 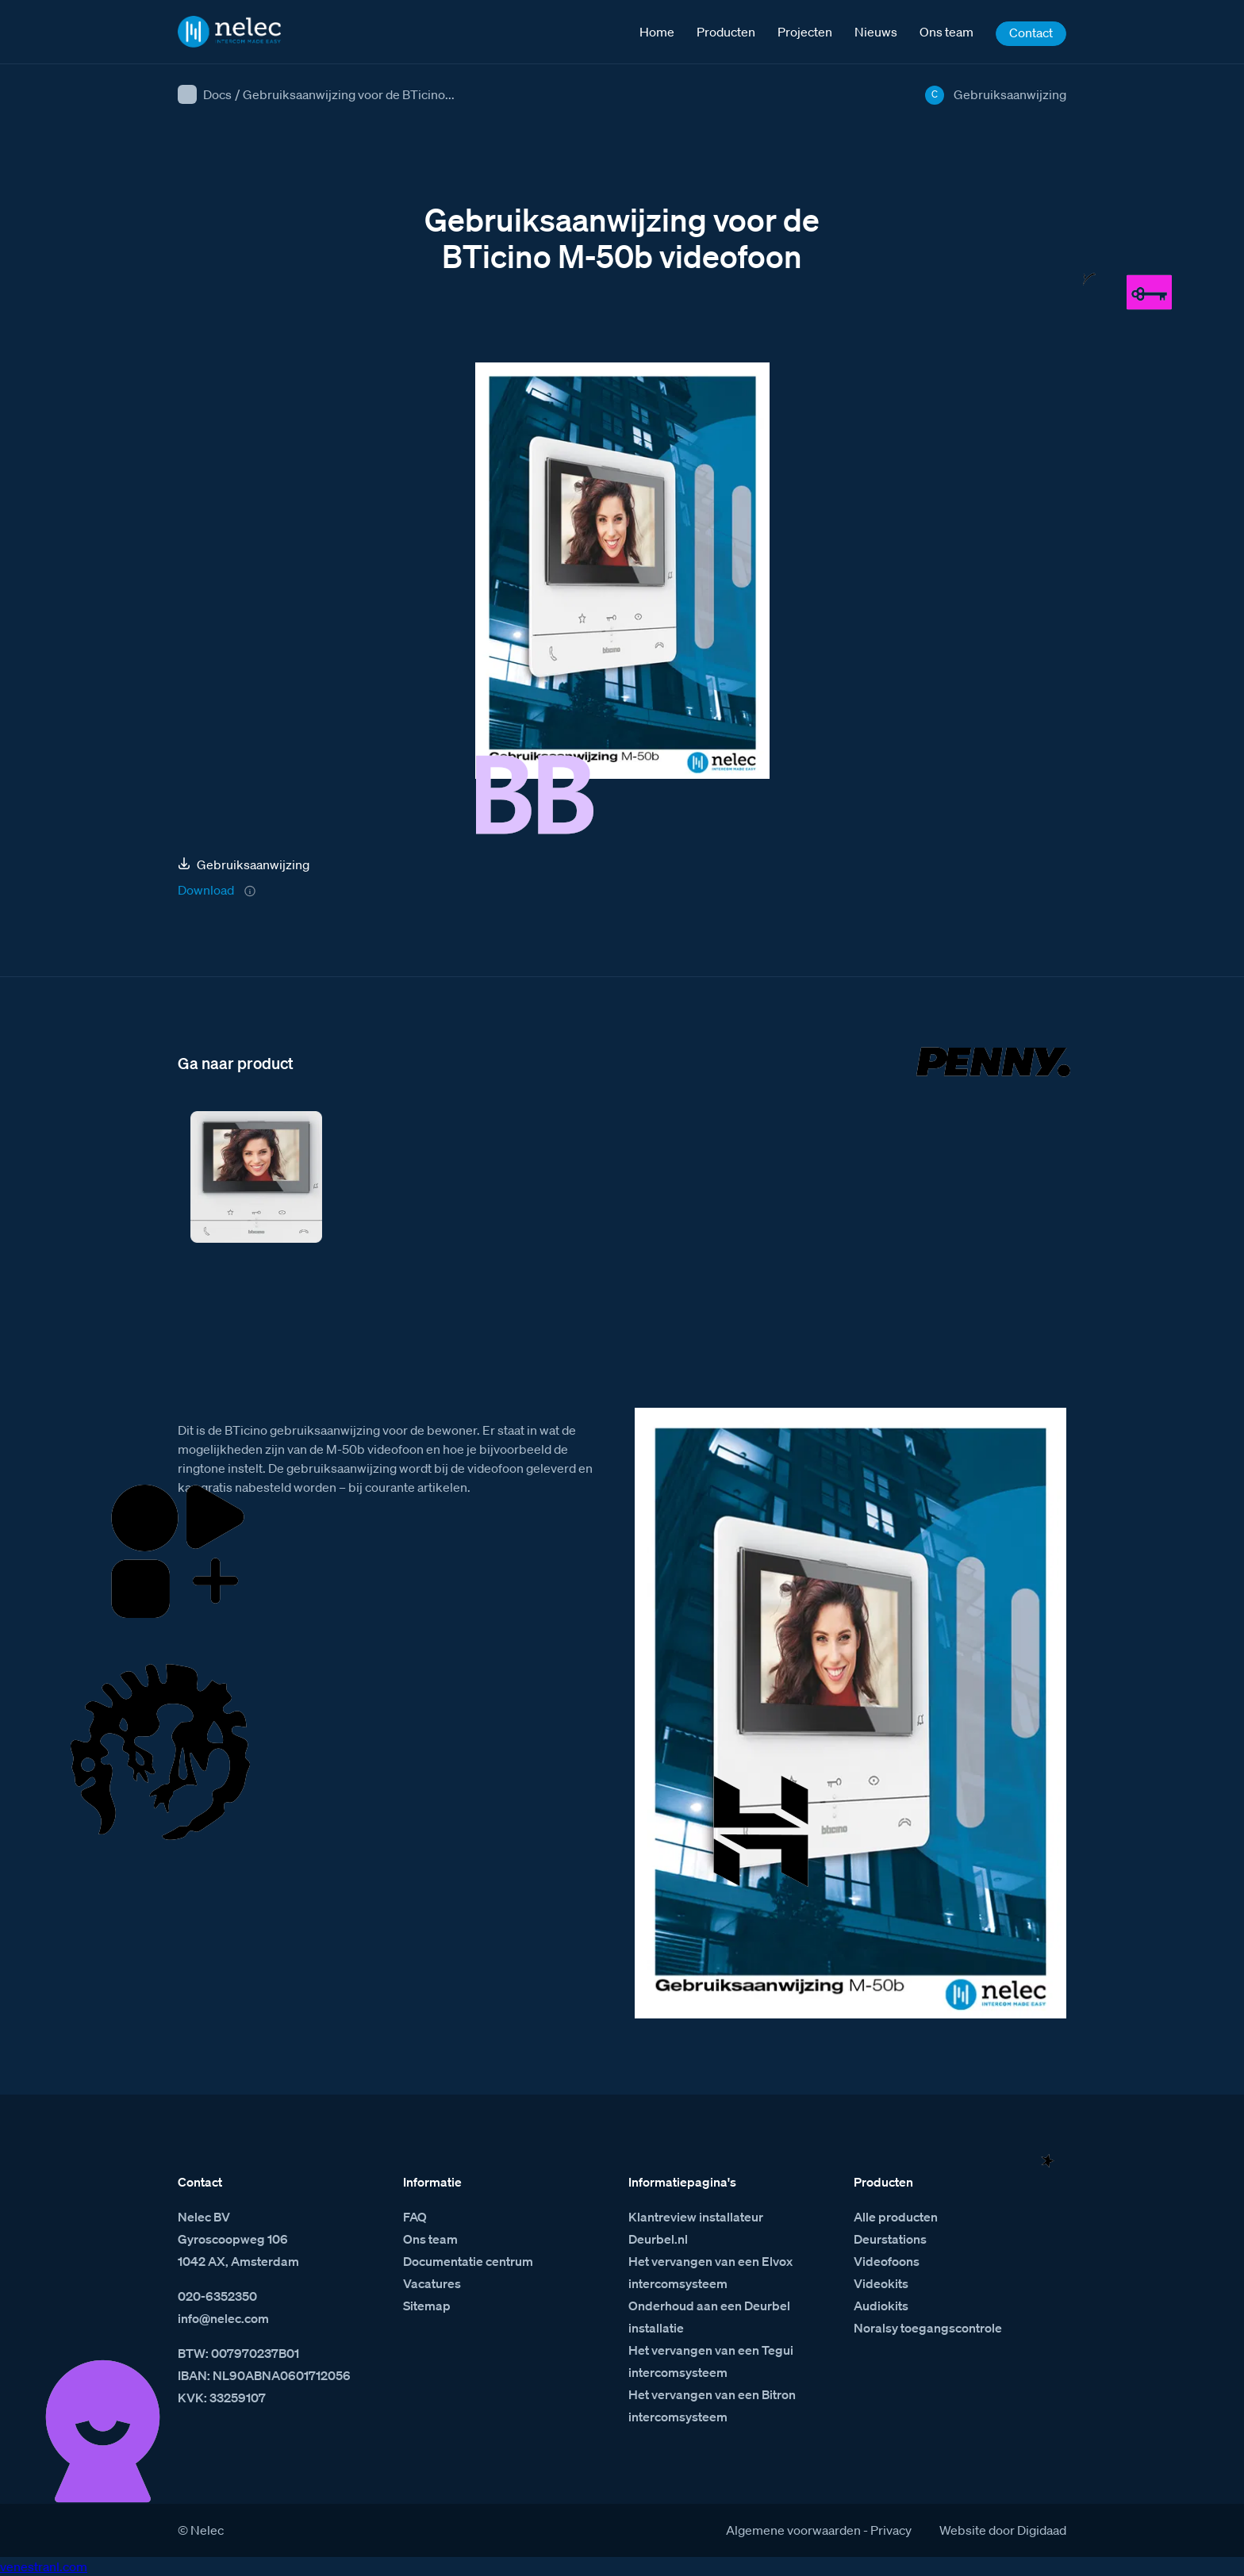 I want to click on Hostinger web hosting service logo, so click(x=761, y=1831).